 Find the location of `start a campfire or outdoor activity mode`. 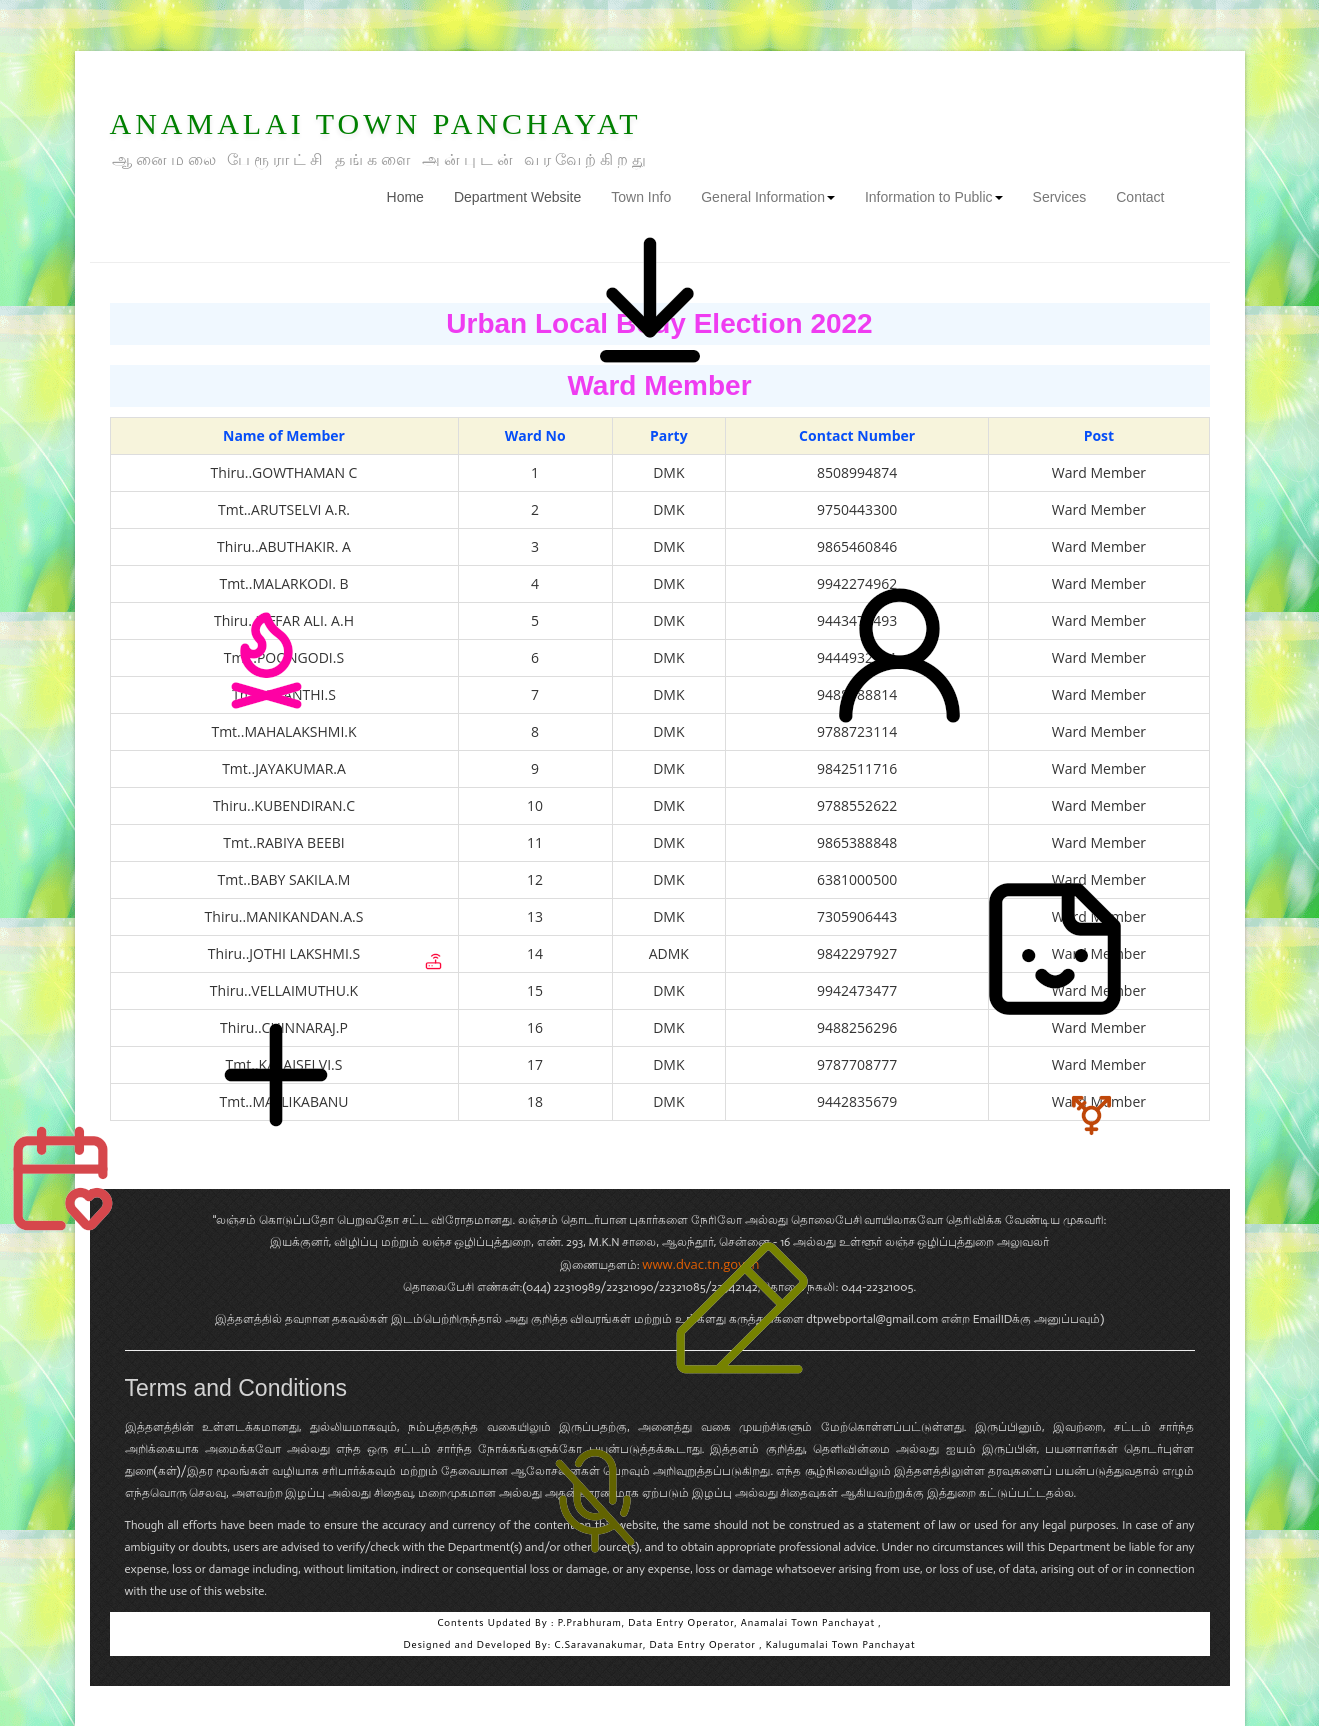

start a campfire or outdoor activity mode is located at coordinates (266, 660).